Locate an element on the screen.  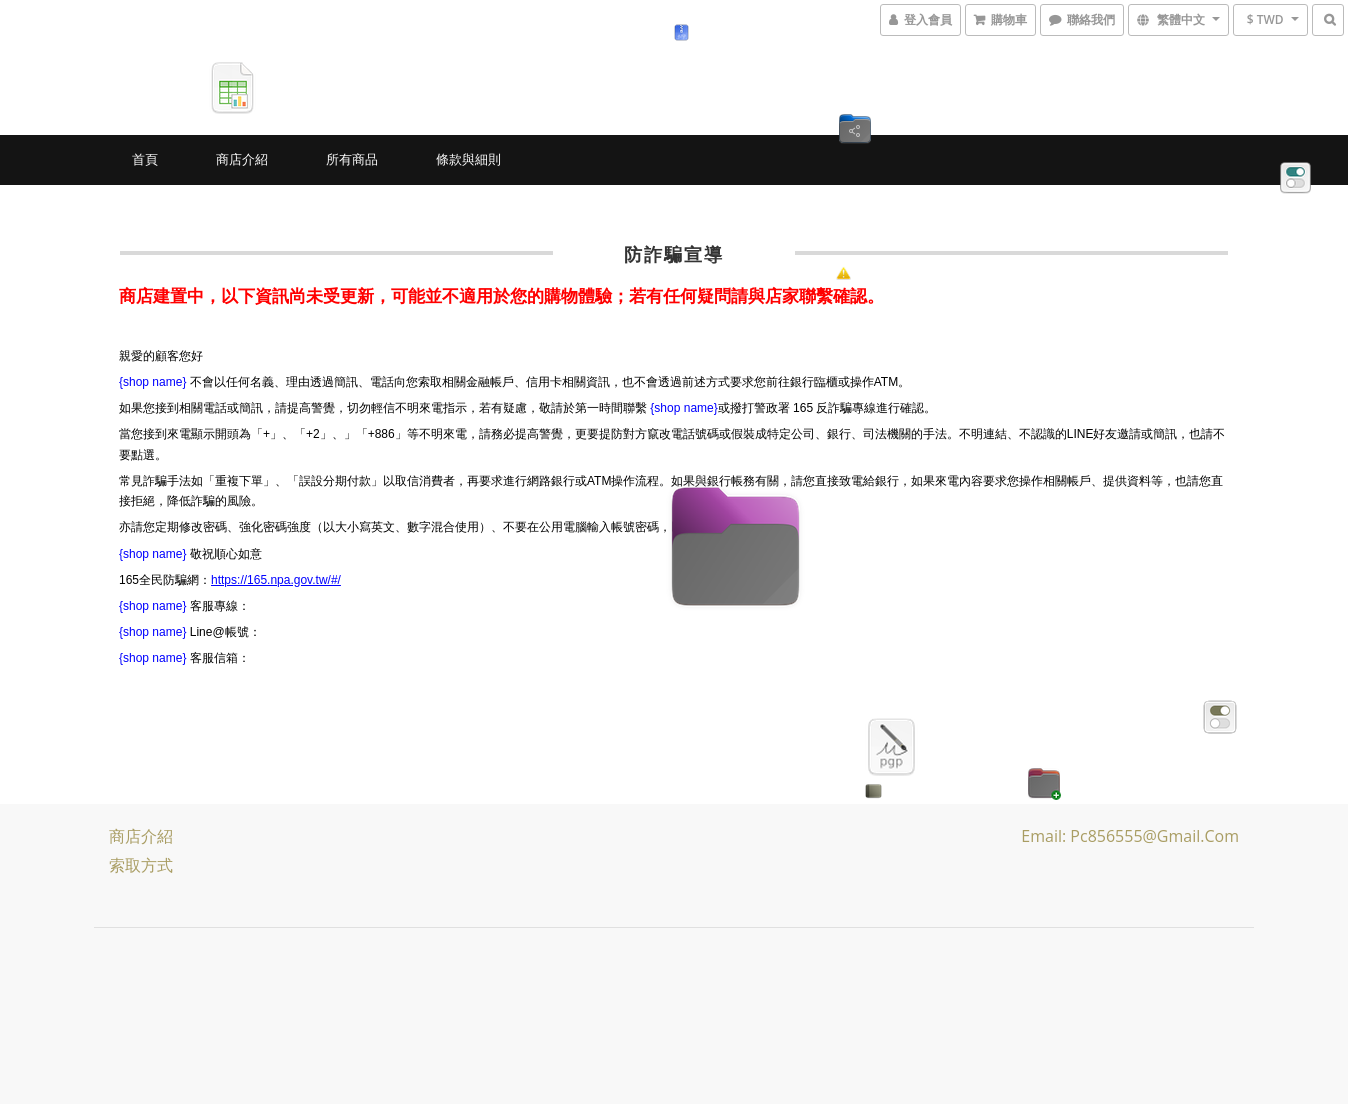
spreadsheet file type indicator is located at coordinates (232, 87).